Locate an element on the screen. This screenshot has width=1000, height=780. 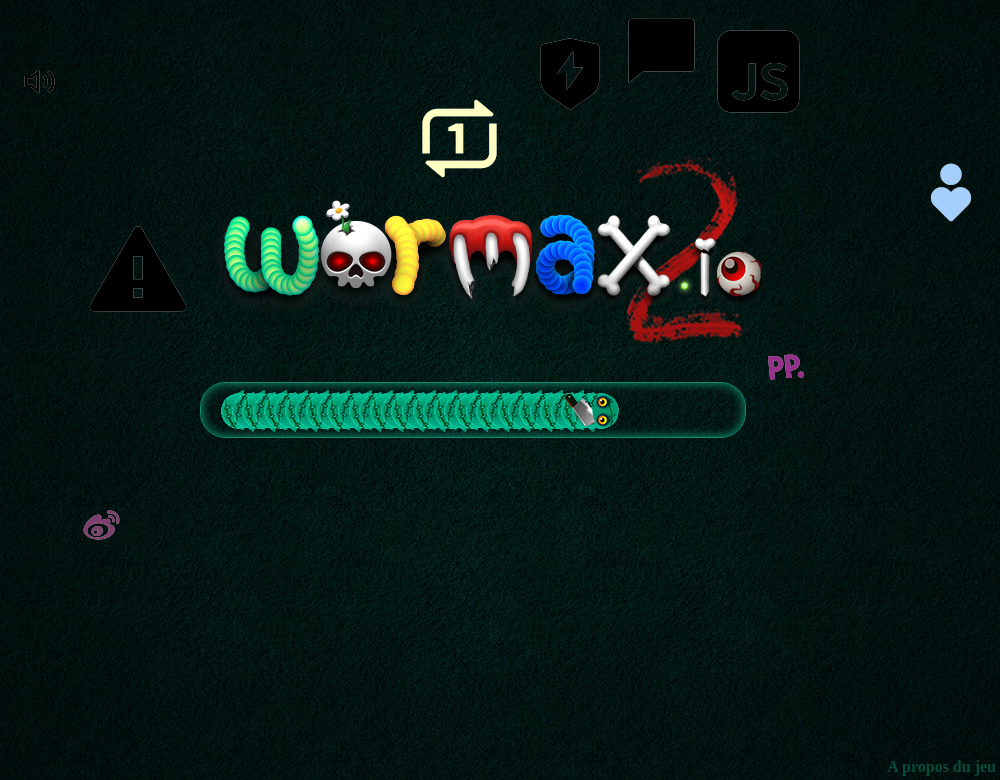
empathize with or show compassion for a user is located at coordinates (951, 193).